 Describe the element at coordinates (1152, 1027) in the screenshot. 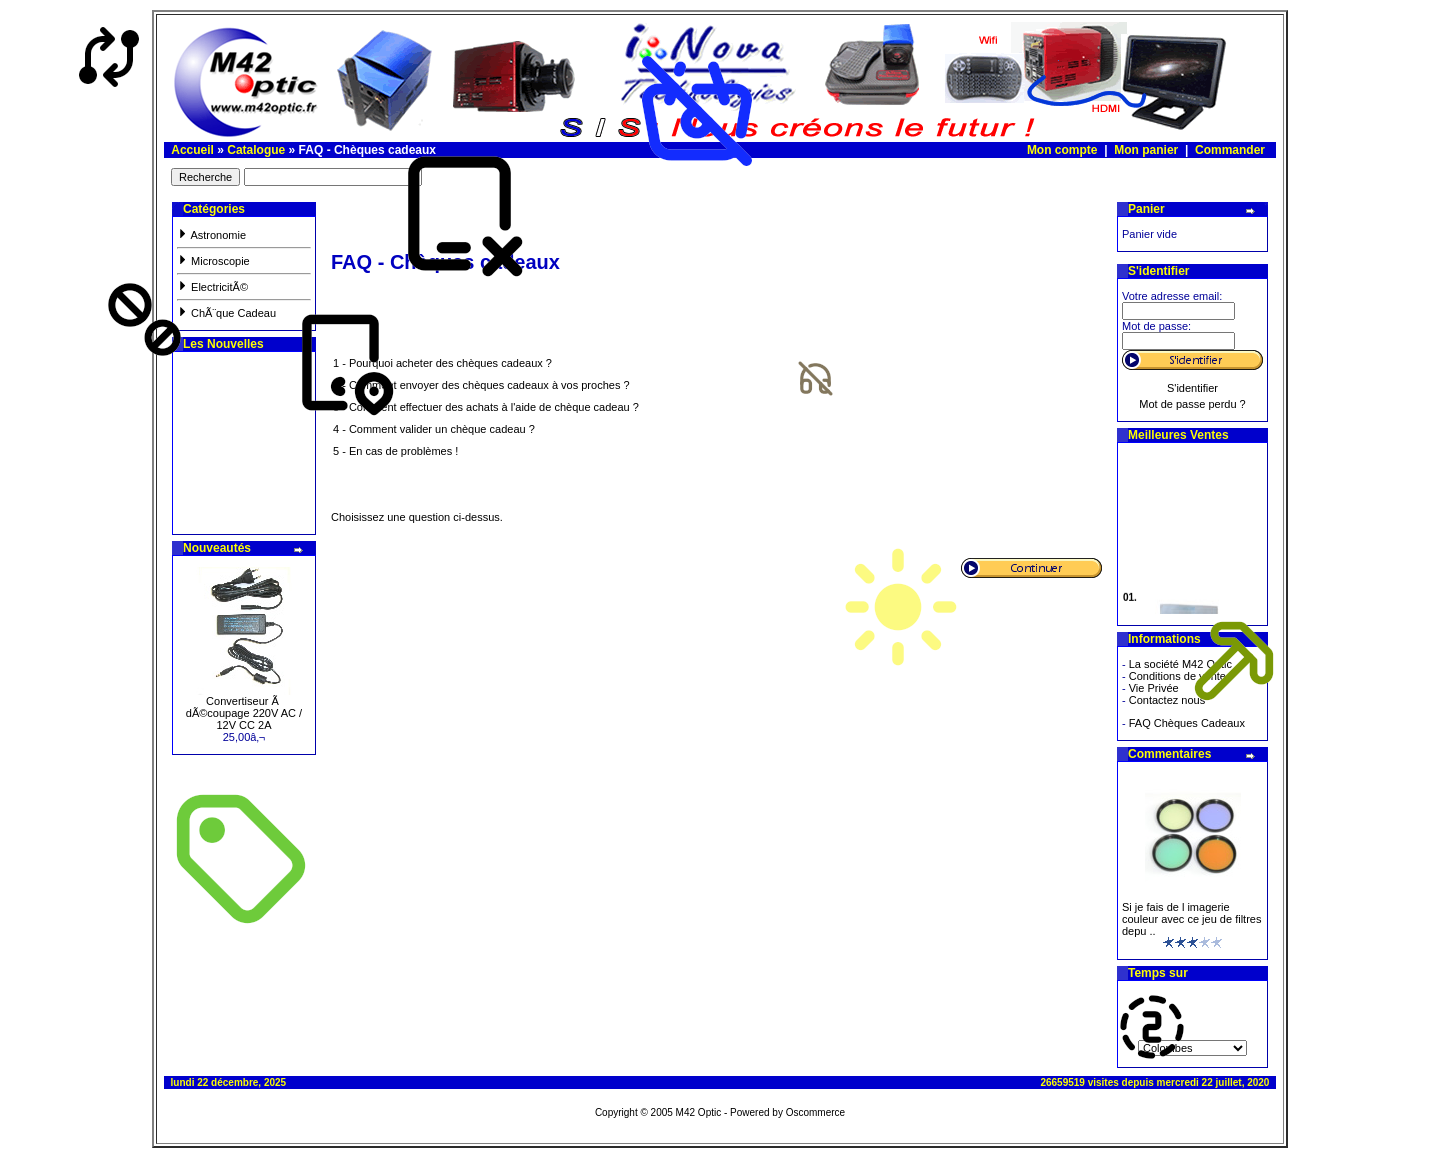

I see `step 2 of a multi-step process` at that location.